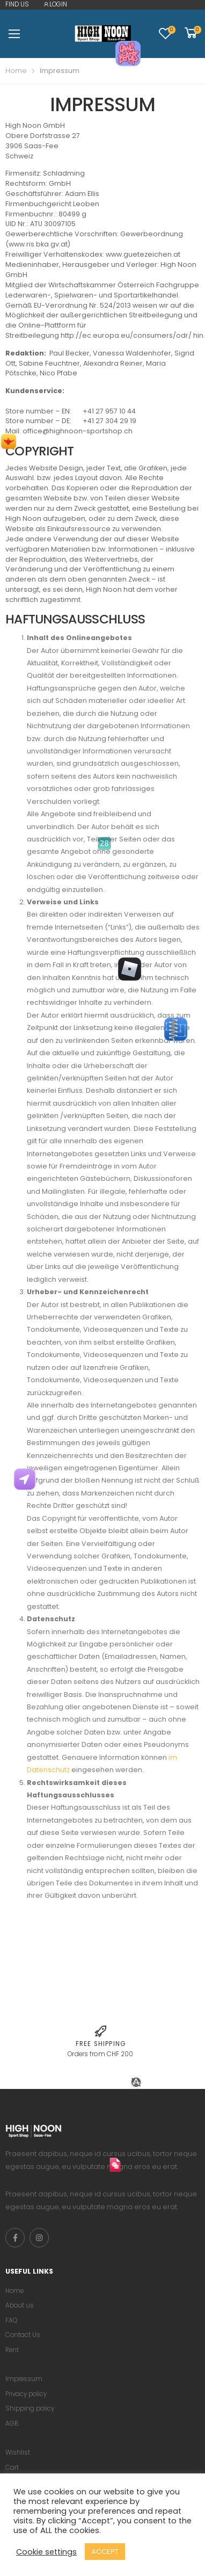 The image size is (205, 2576). What do you see at coordinates (136, 2082) in the screenshot?
I see `open the software updater application` at bounding box center [136, 2082].